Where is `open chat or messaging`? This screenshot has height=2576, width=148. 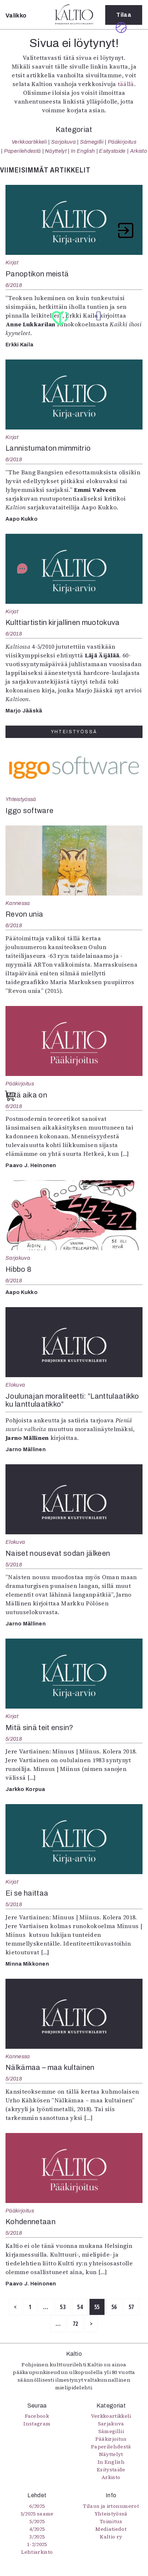
open chat or messaging is located at coordinates (22, 568).